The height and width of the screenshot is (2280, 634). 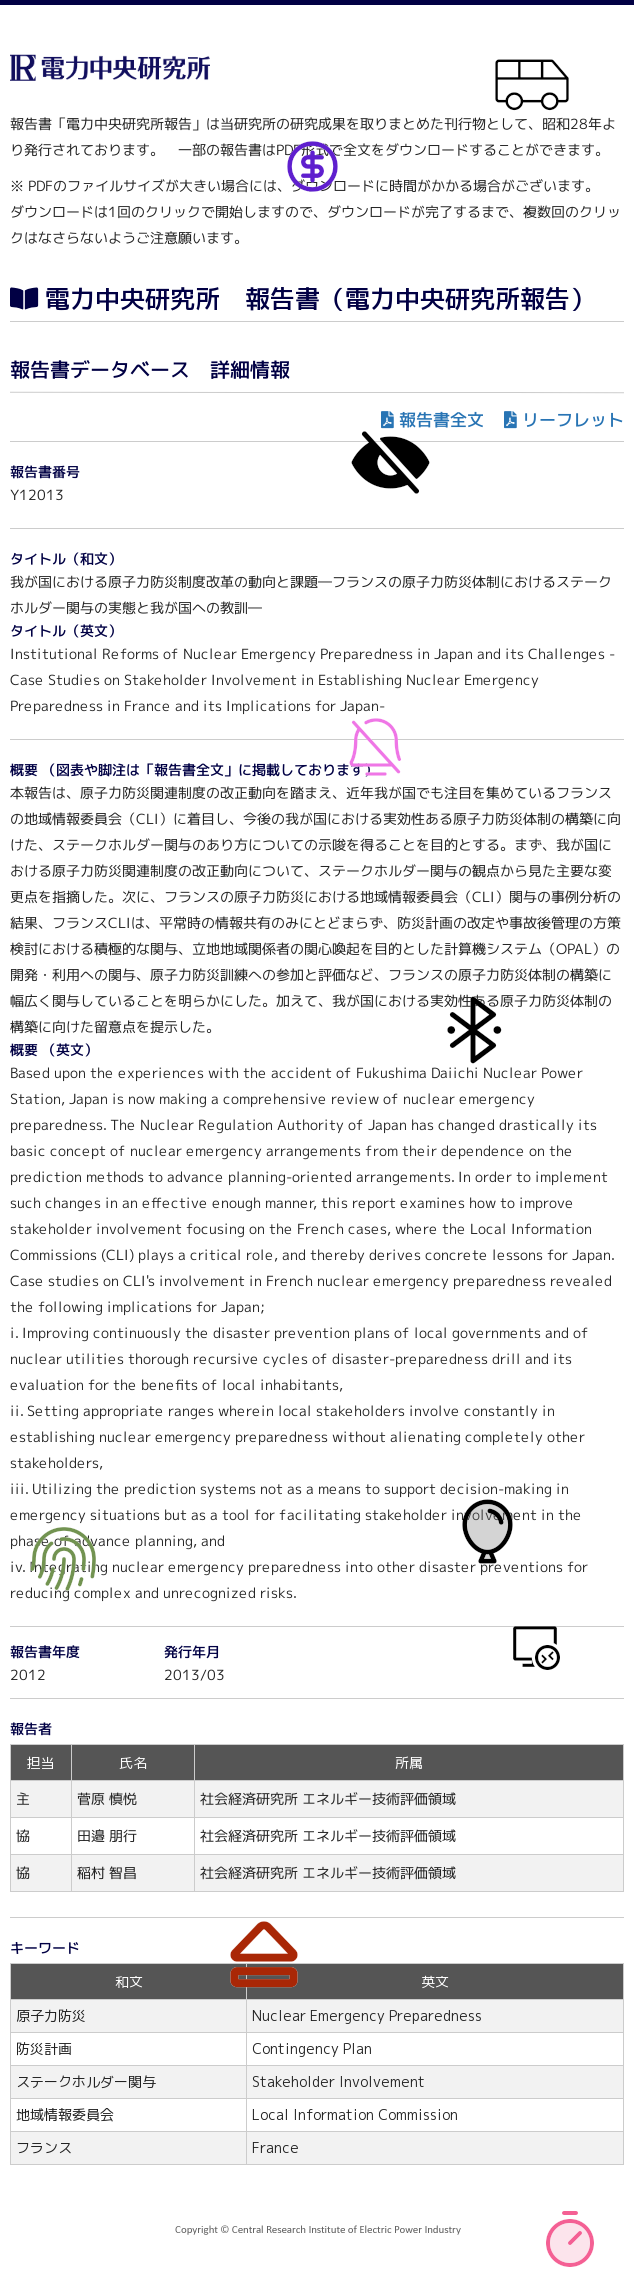 I want to click on indicates an active bluetooth connection, so click(x=473, y=1030).